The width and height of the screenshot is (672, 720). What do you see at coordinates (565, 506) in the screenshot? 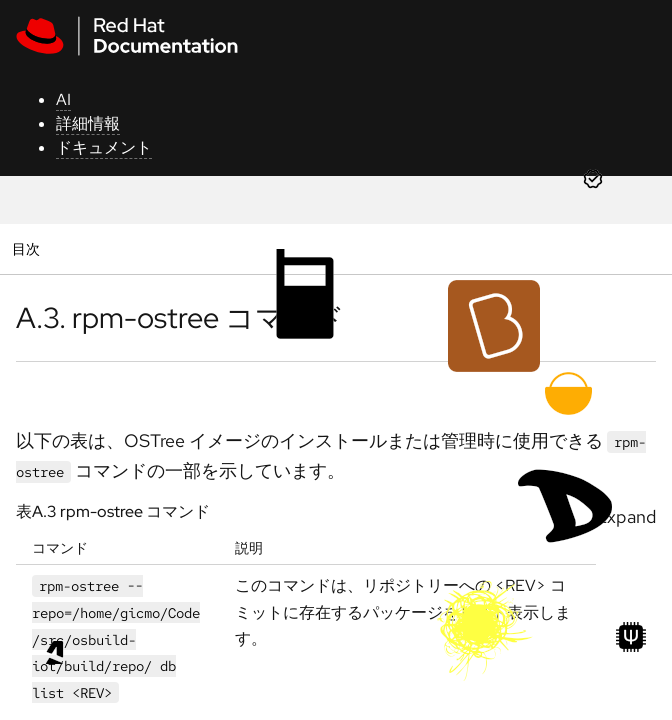
I see `open disroot platform services` at bounding box center [565, 506].